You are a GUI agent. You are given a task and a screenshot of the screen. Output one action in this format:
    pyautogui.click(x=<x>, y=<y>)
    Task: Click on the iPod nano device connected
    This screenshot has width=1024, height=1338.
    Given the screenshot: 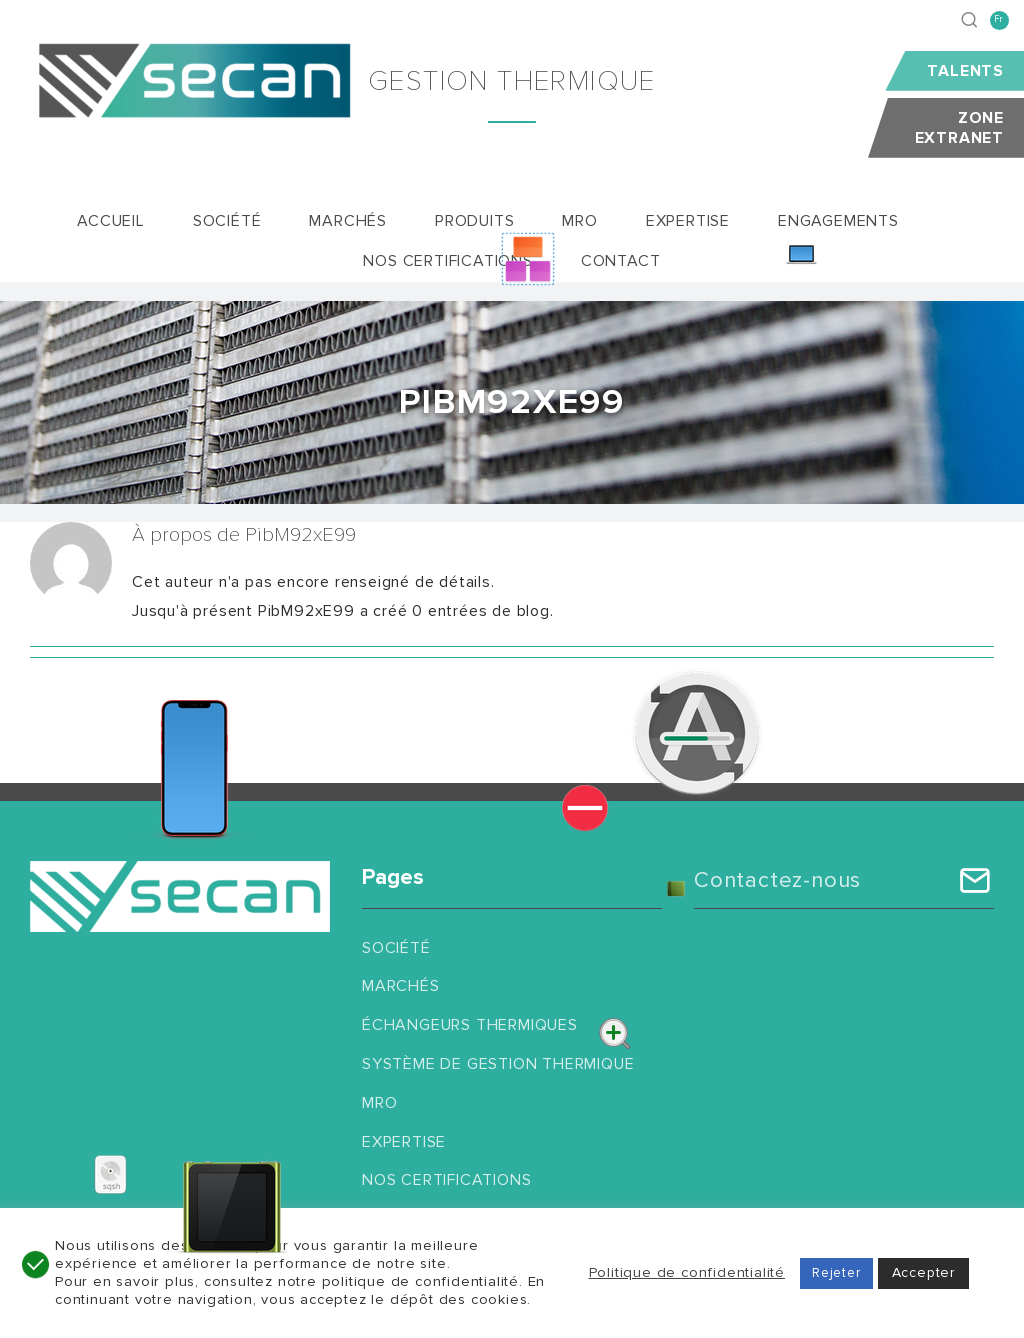 What is the action you would take?
    pyautogui.click(x=232, y=1207)
    